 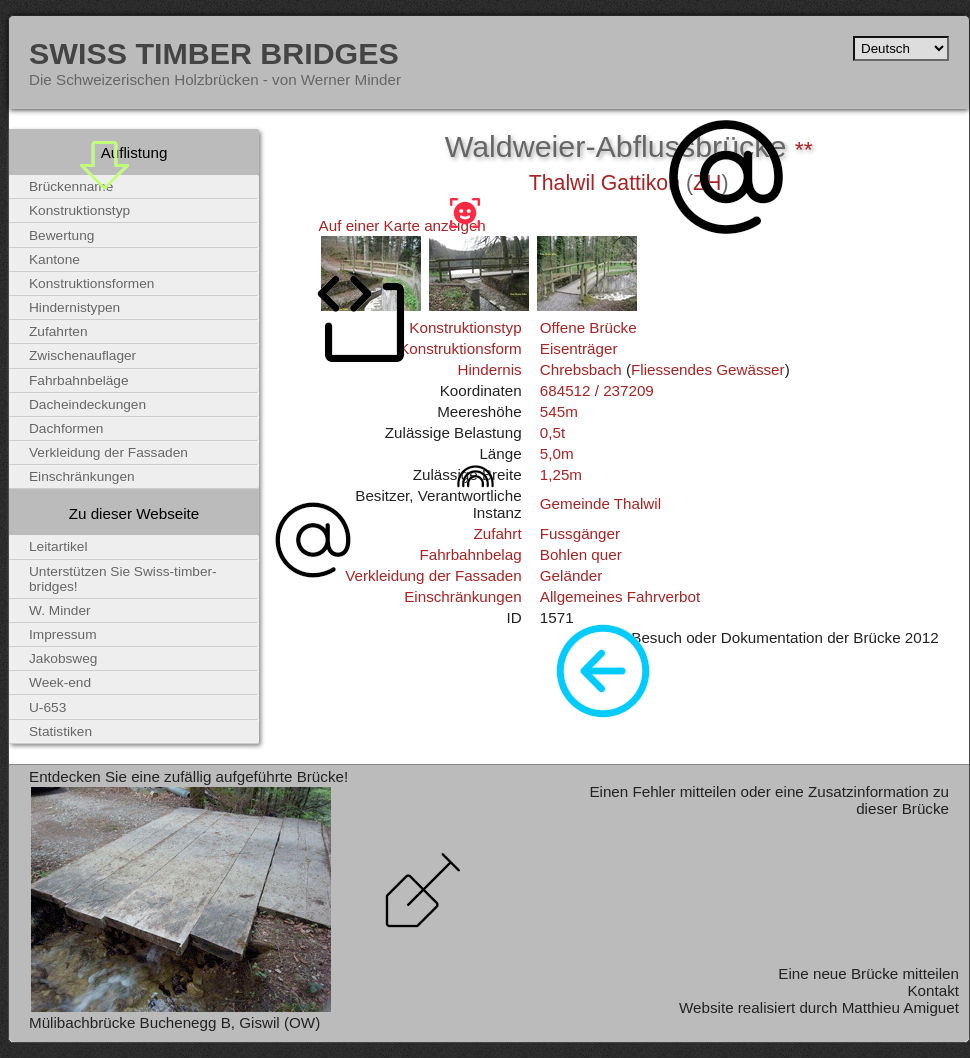 What do you see at coordinates (104, 163) in the screenshot?
I see `download a file or content` at bounding box center [104, 163].